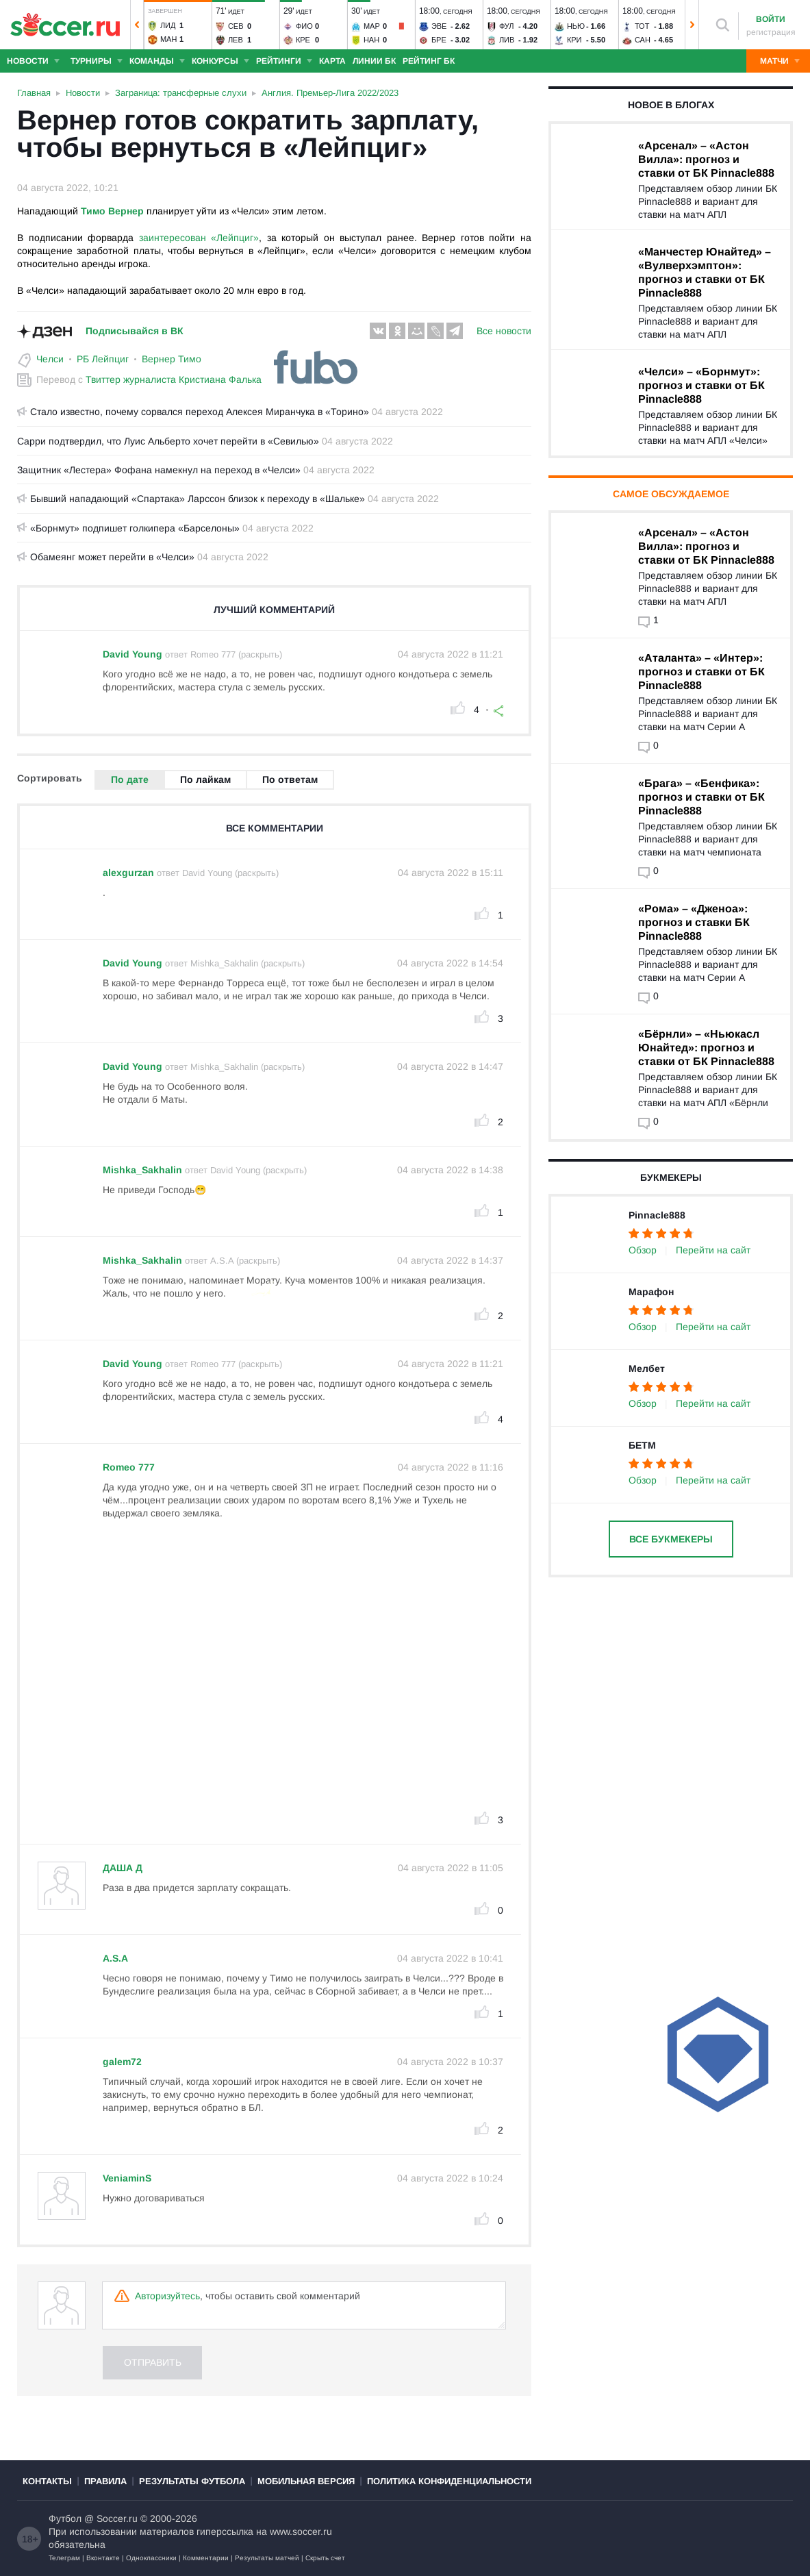 The height and width of the screenshot is (2576, 810). What do you see at coordinates (718, 2054) in the screenshot?
I see `visit the RubyGems package repository` at bounding box center [718, 2054].